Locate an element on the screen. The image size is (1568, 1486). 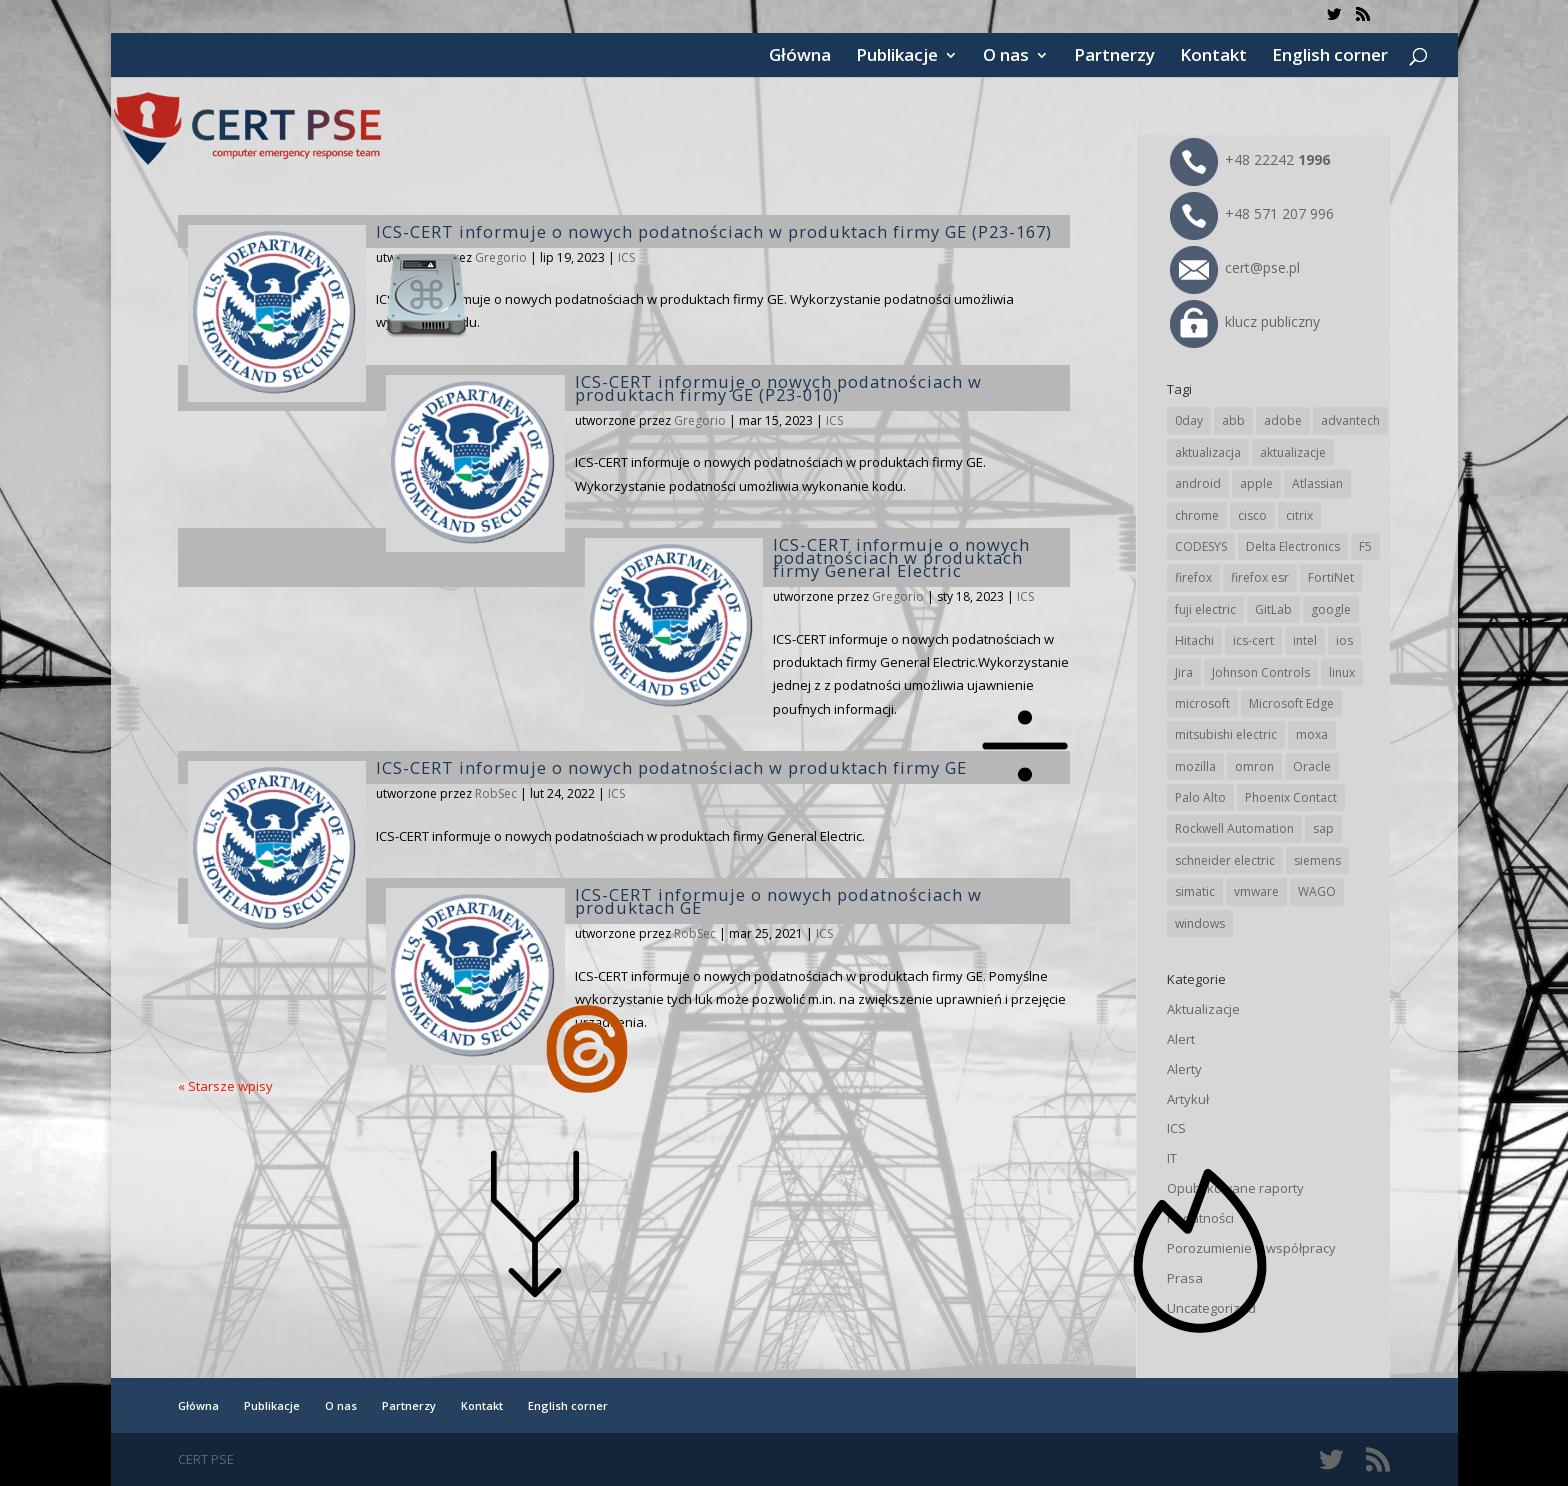
merge branches or items together is located at coordinates (535, 1218).